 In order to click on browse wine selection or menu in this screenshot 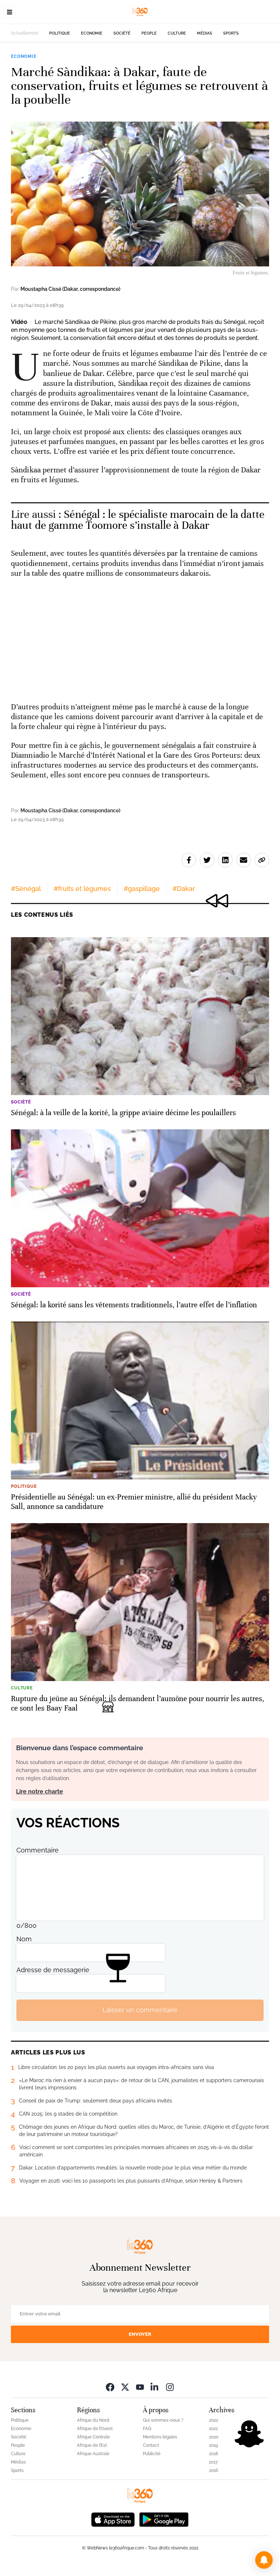, I will do `click(118, 1968)`.